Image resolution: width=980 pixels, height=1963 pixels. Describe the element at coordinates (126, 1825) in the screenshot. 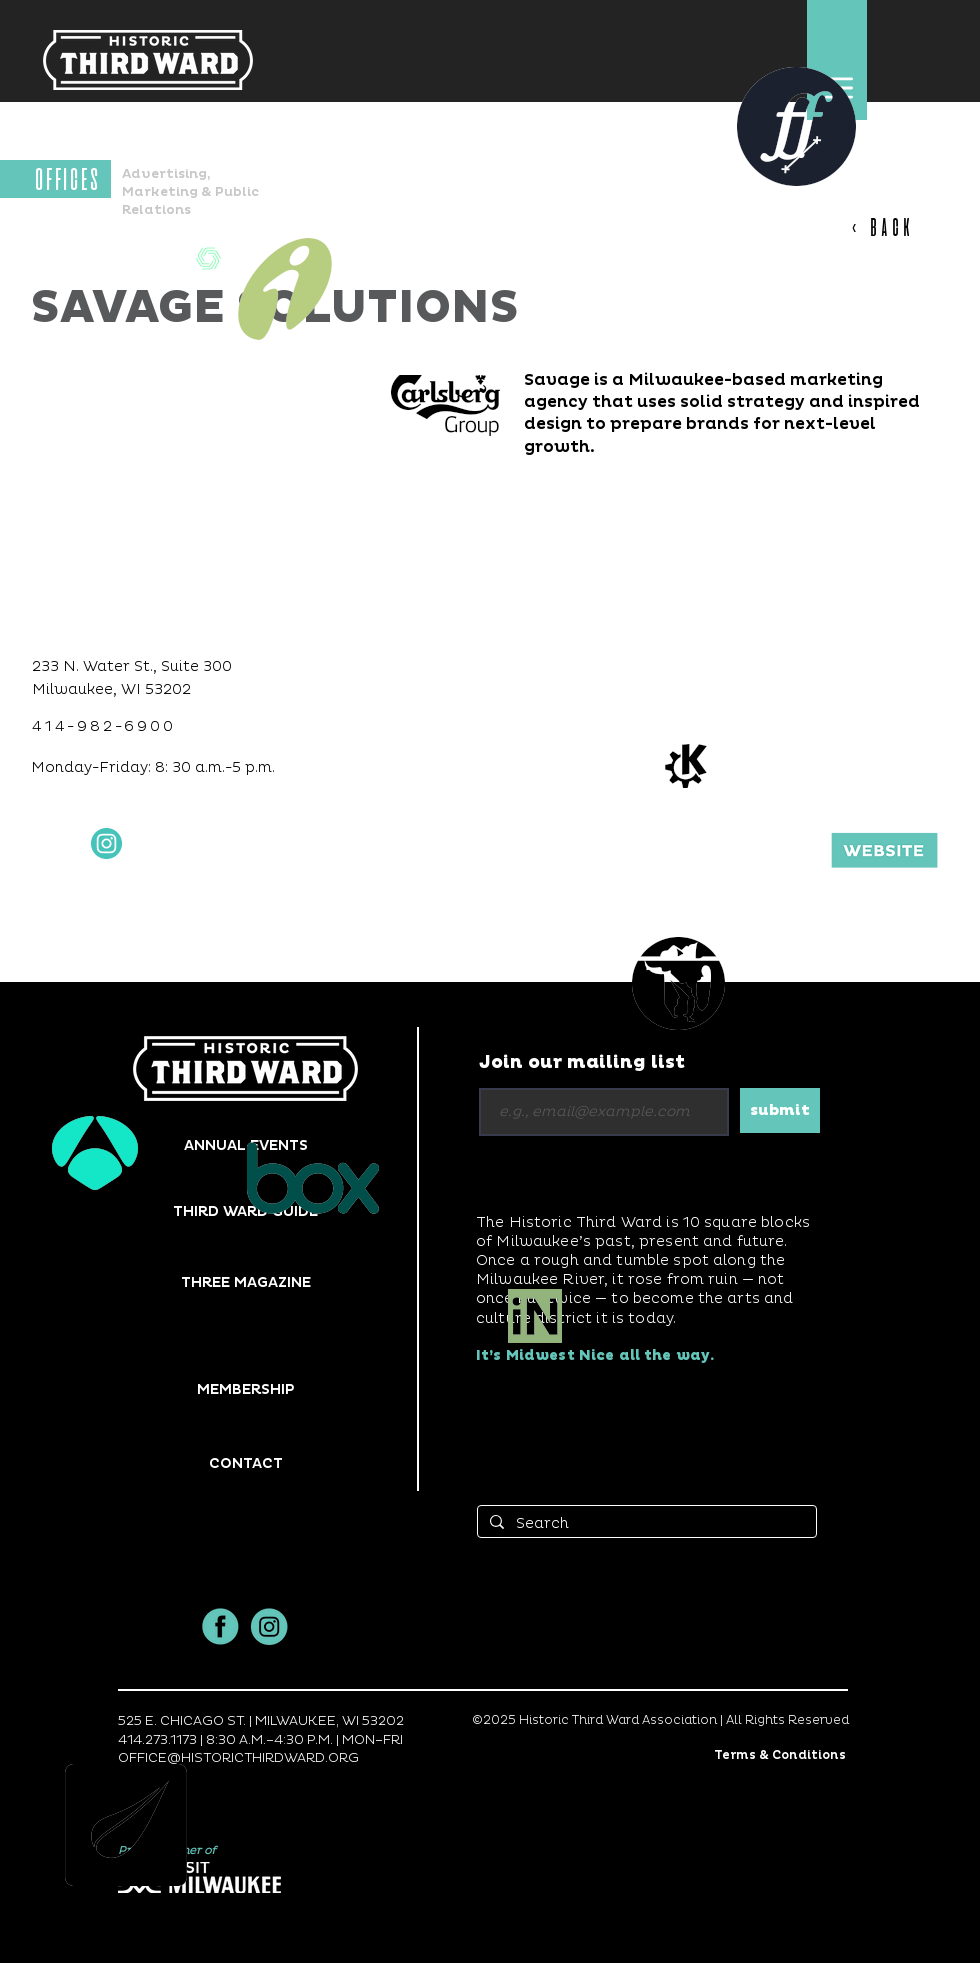

I see `thymeleaf java template engine logo` at that location.